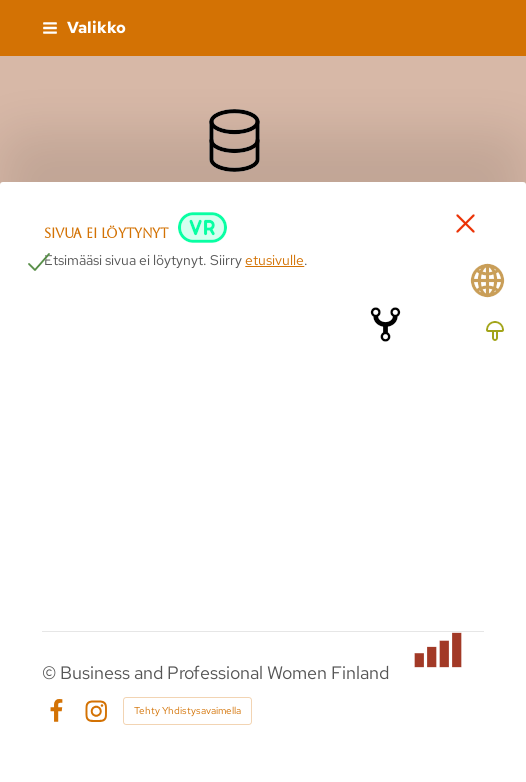  What do you see at coordinates (487, 280) in the screenshot?
I see `switch to global or worldwide view` at bounding box center [487, 280].